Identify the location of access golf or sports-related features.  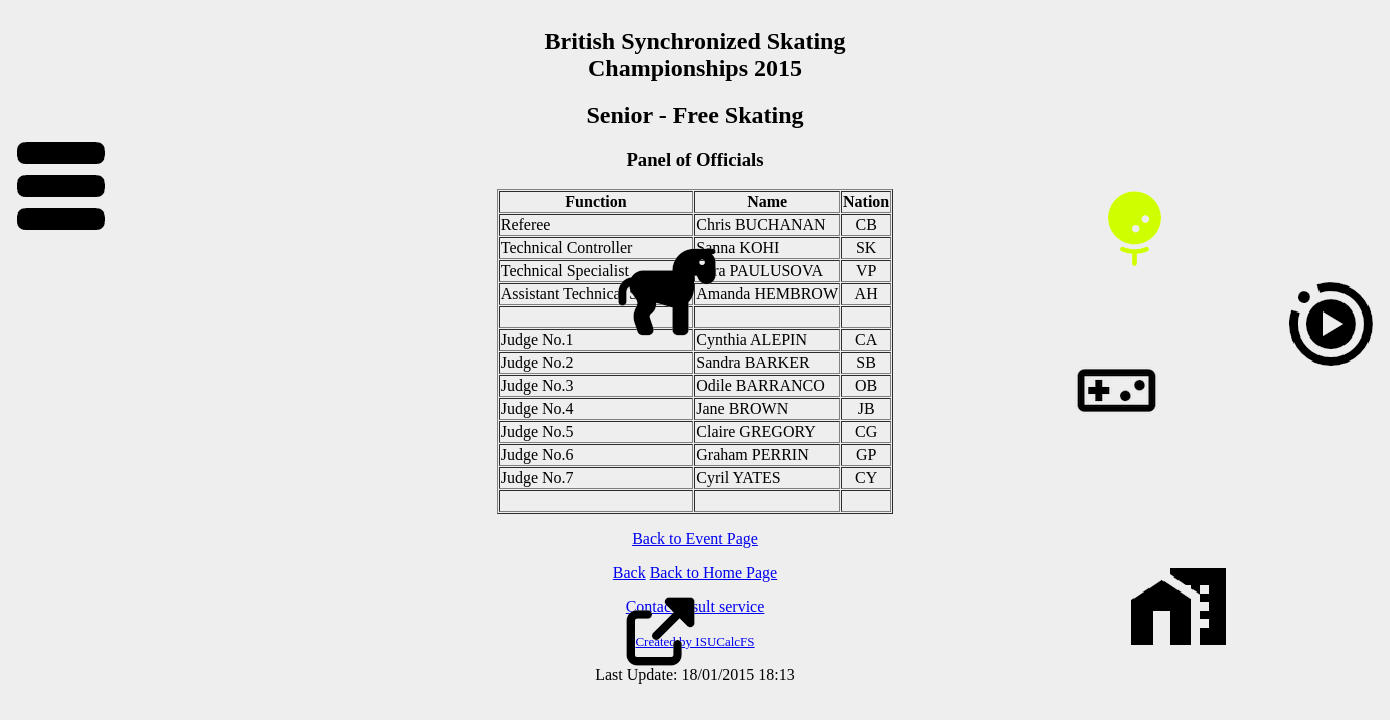
(1134, 227).